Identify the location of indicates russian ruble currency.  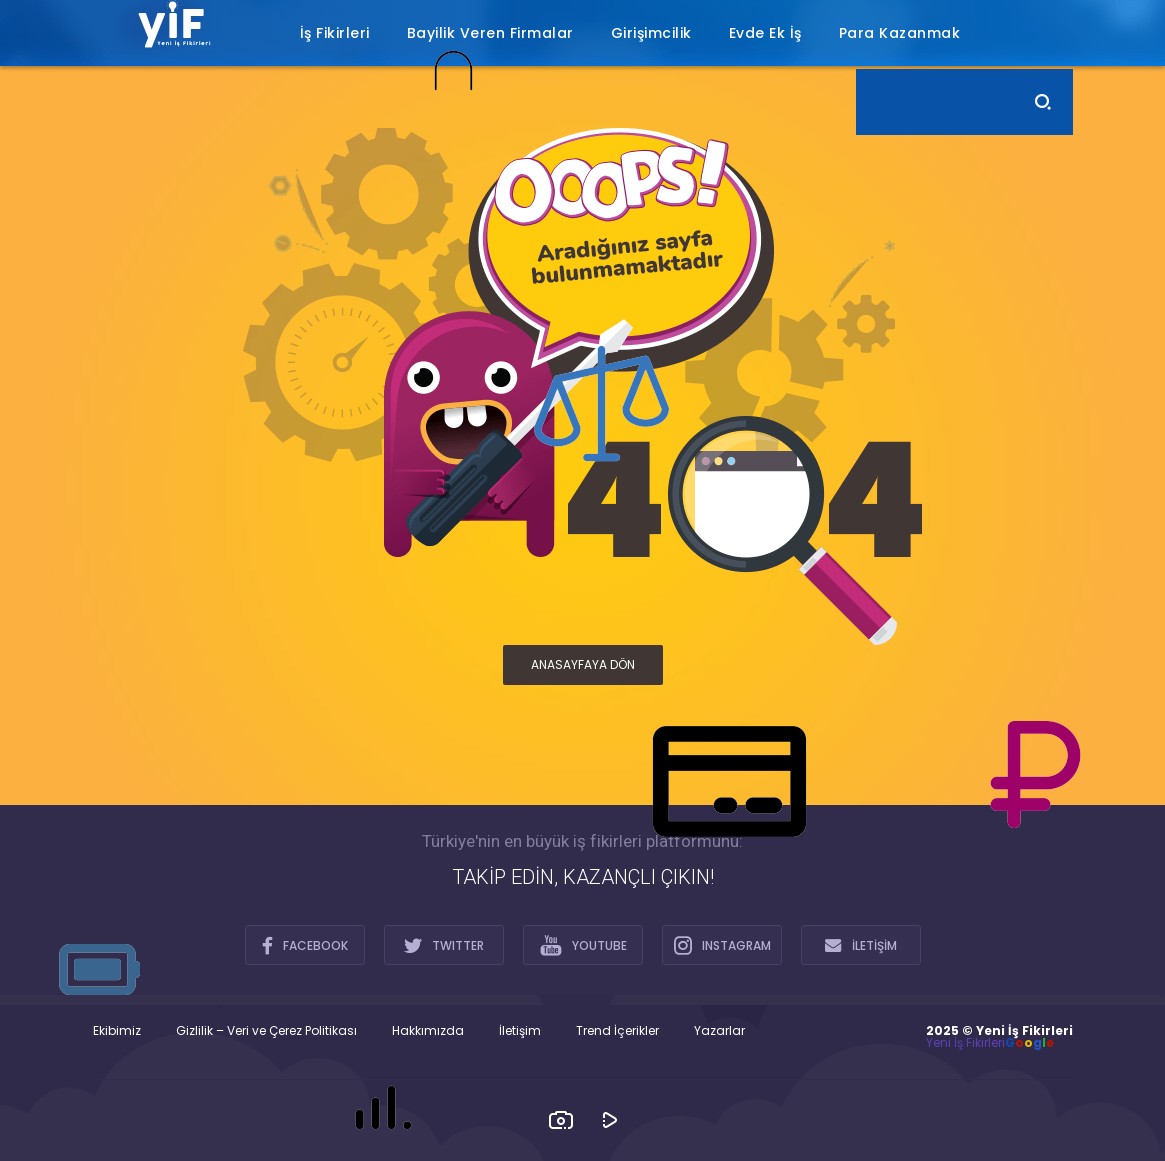
(1035, 774).